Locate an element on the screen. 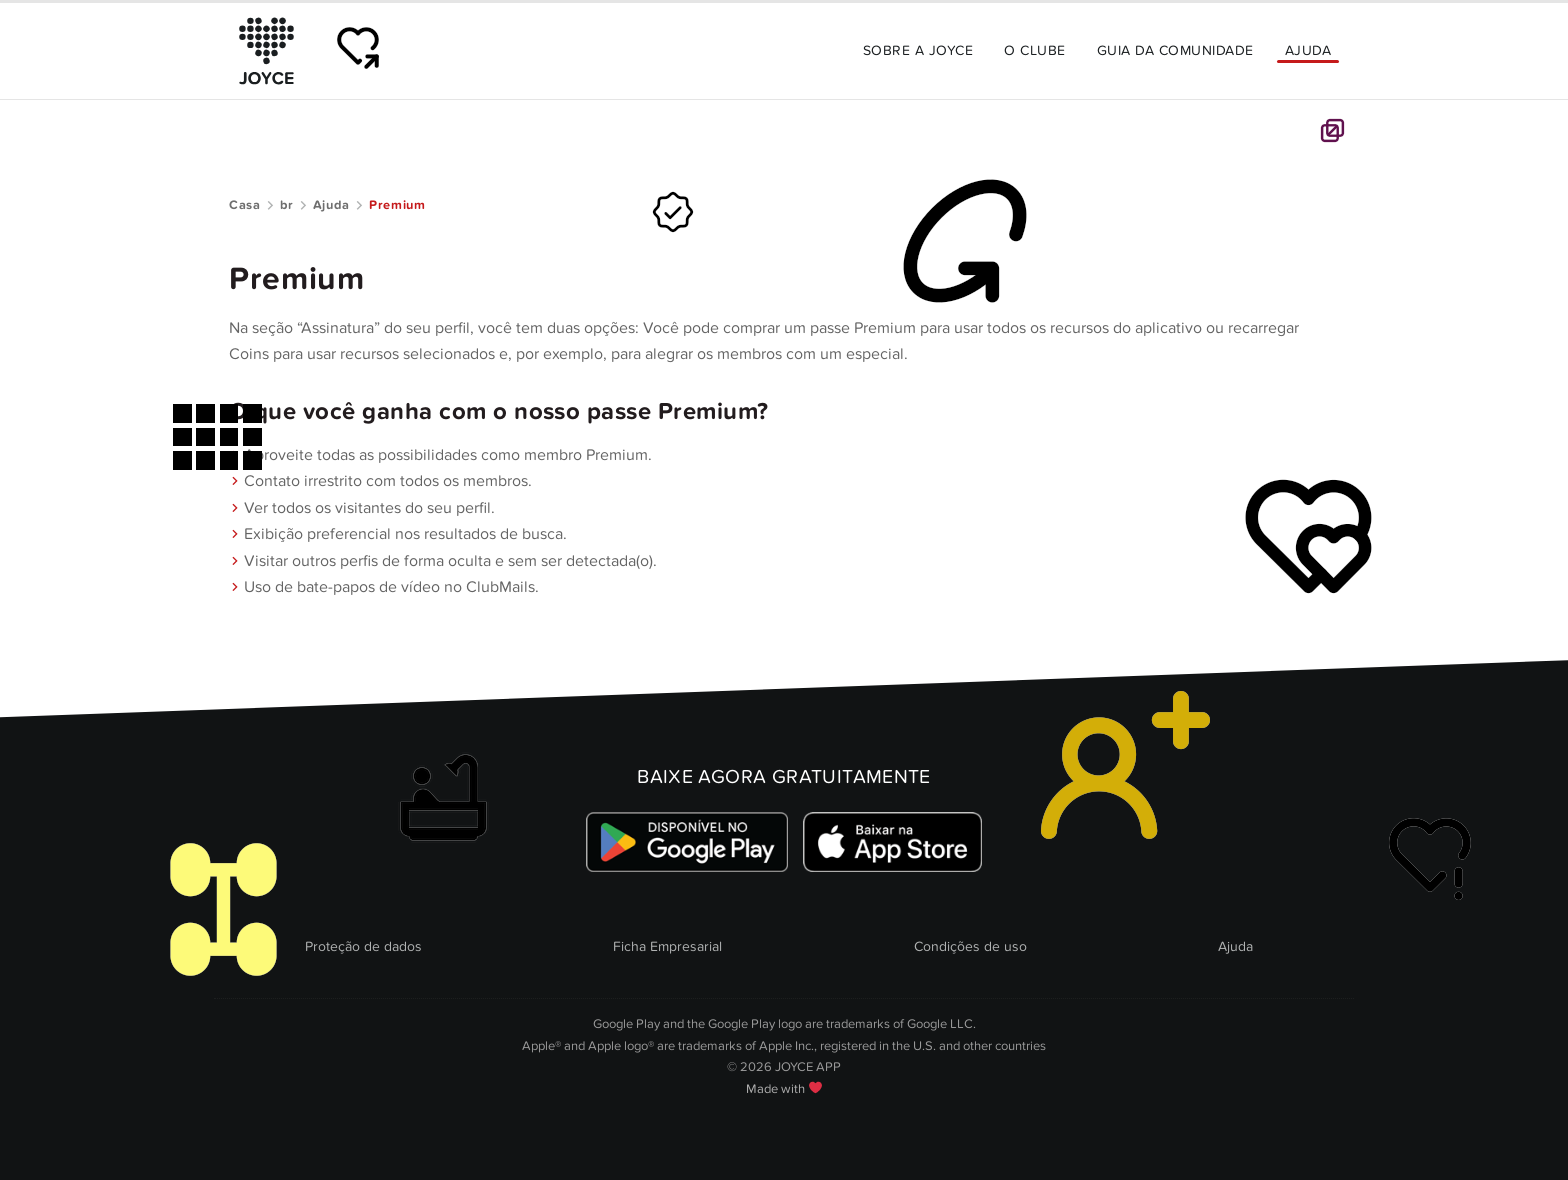 This screenshot has height=1180, width=1568. add a new contact or friend is located at coordinates (1125, 775).